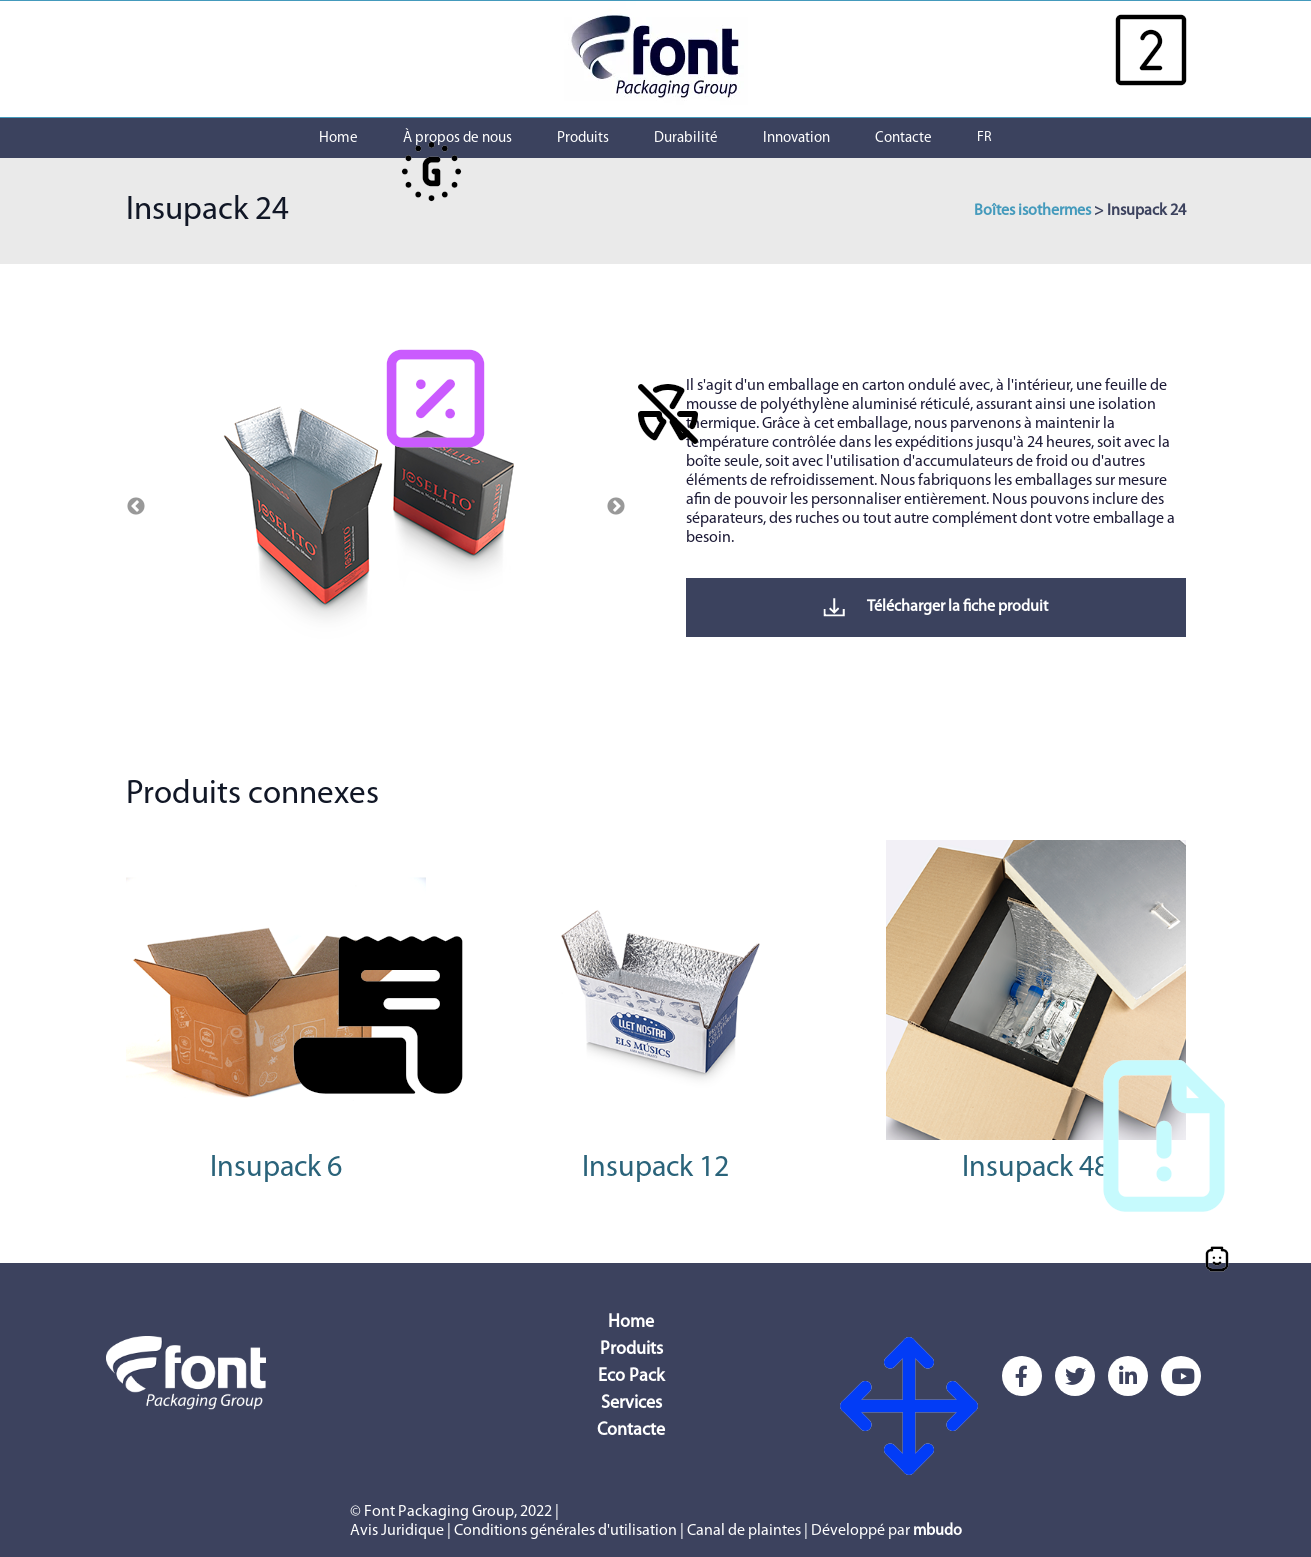 This screenshot has width=1311, height=1557. I want to click on disable radiation or hazard alerts, so click(668, 414).